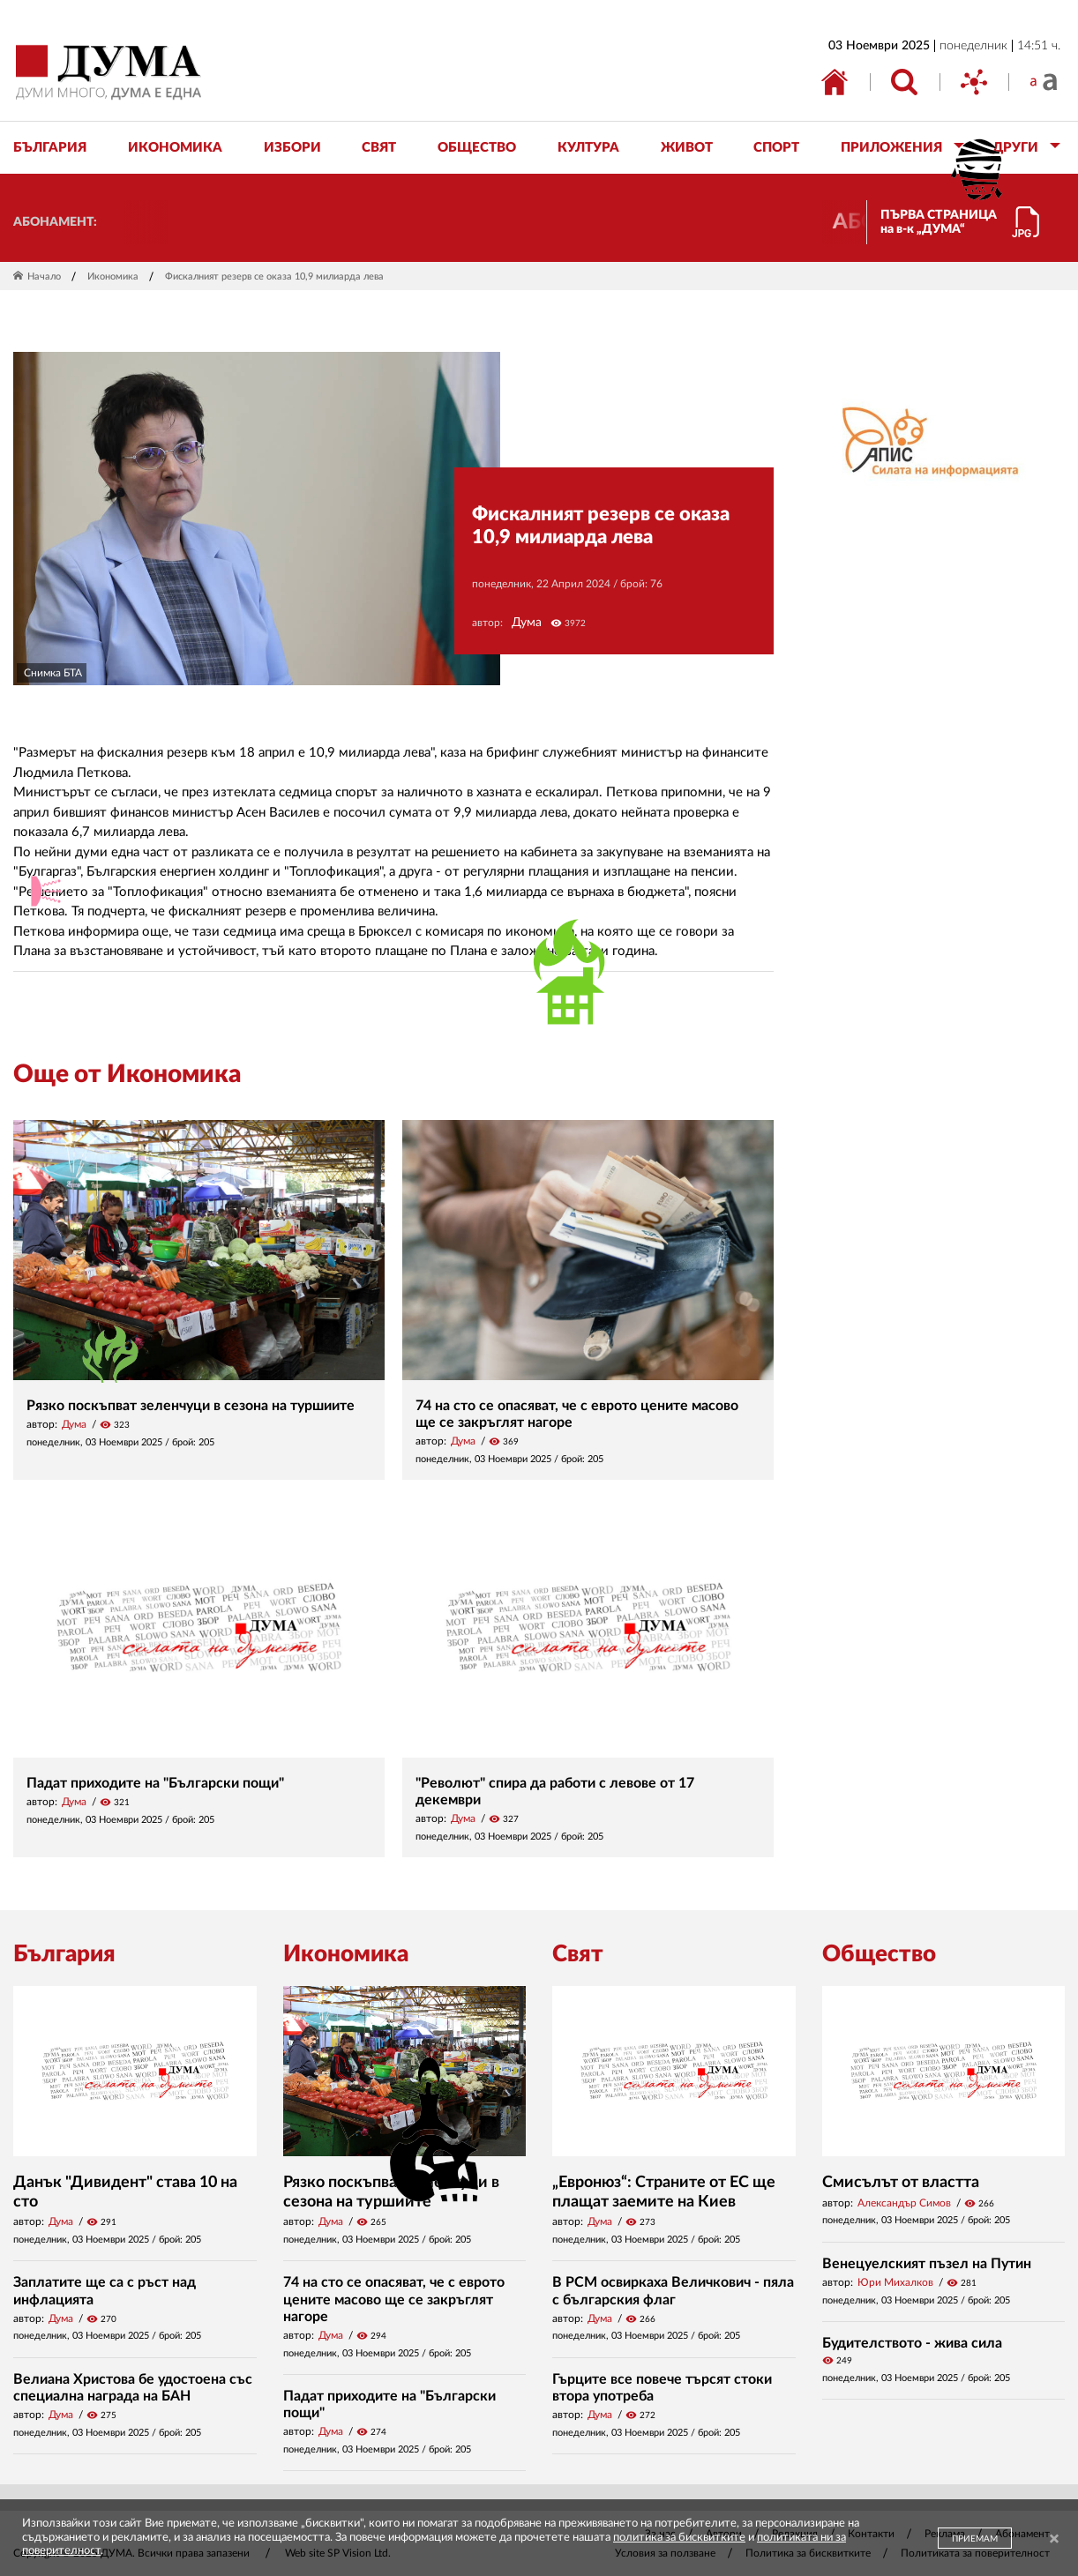  I want to click on access dark or horror-themed game settings, so click(430, 2128).